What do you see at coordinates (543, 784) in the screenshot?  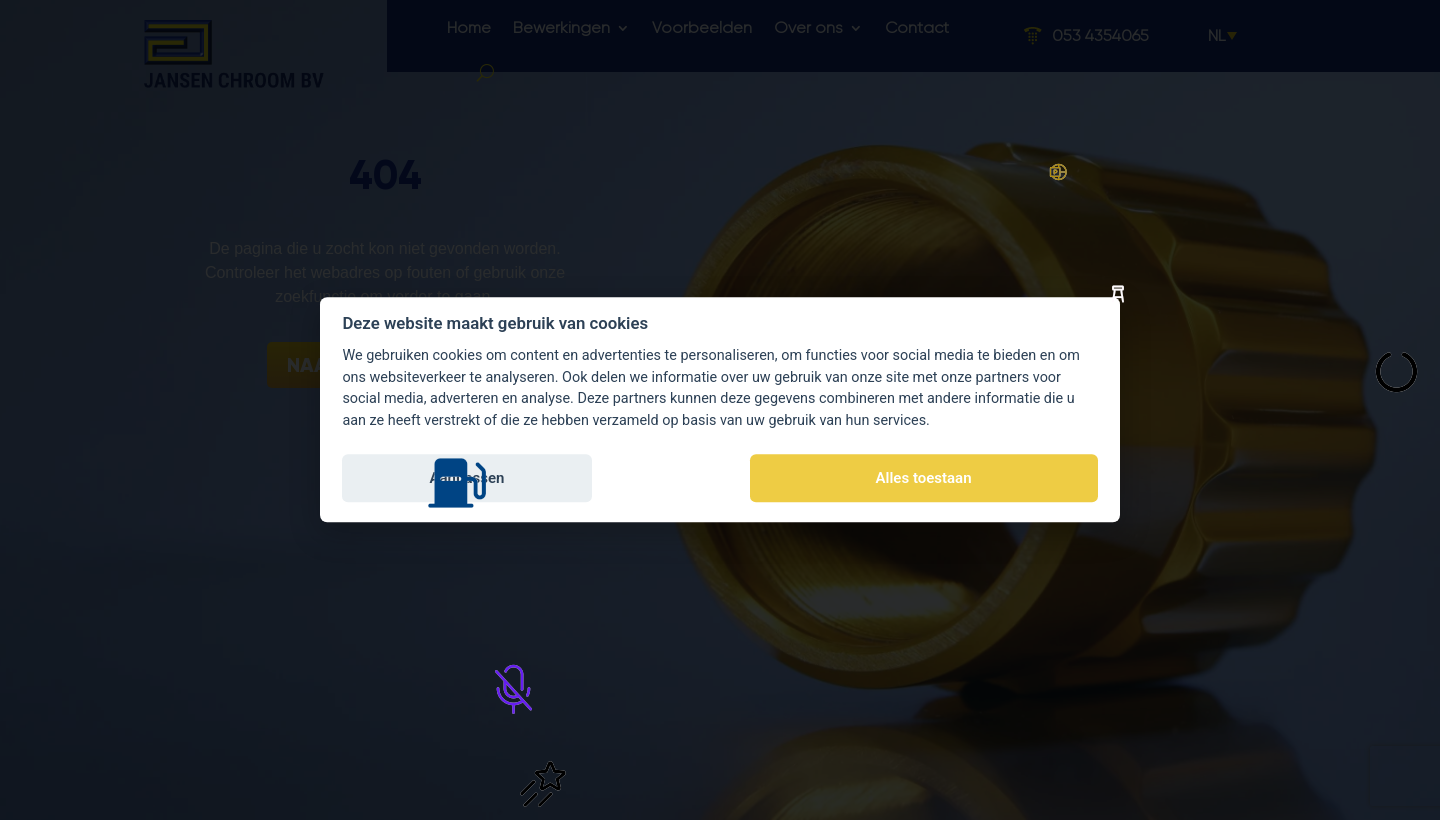 I see `add to favorites or wishlist` at bounding box center [543, 784].